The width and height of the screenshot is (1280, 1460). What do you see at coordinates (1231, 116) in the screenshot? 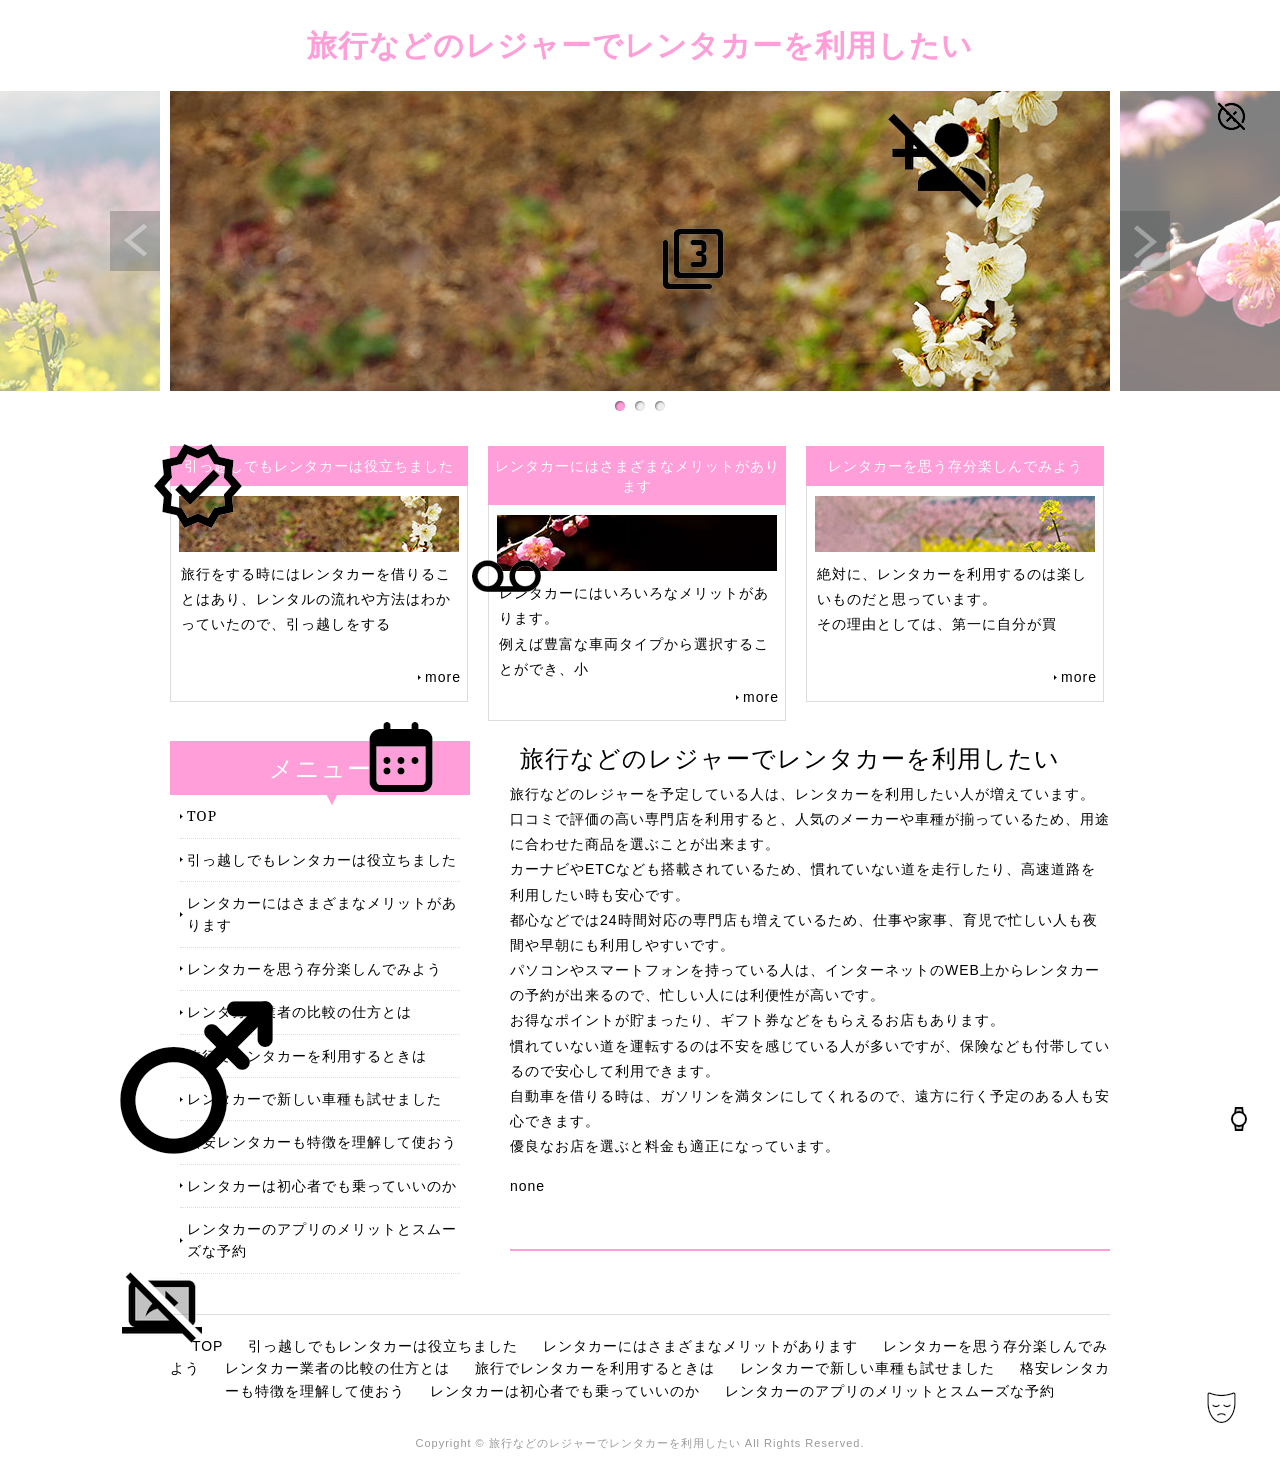
I see `discount or promotion unavailable` at bounding box center [1231, 116].